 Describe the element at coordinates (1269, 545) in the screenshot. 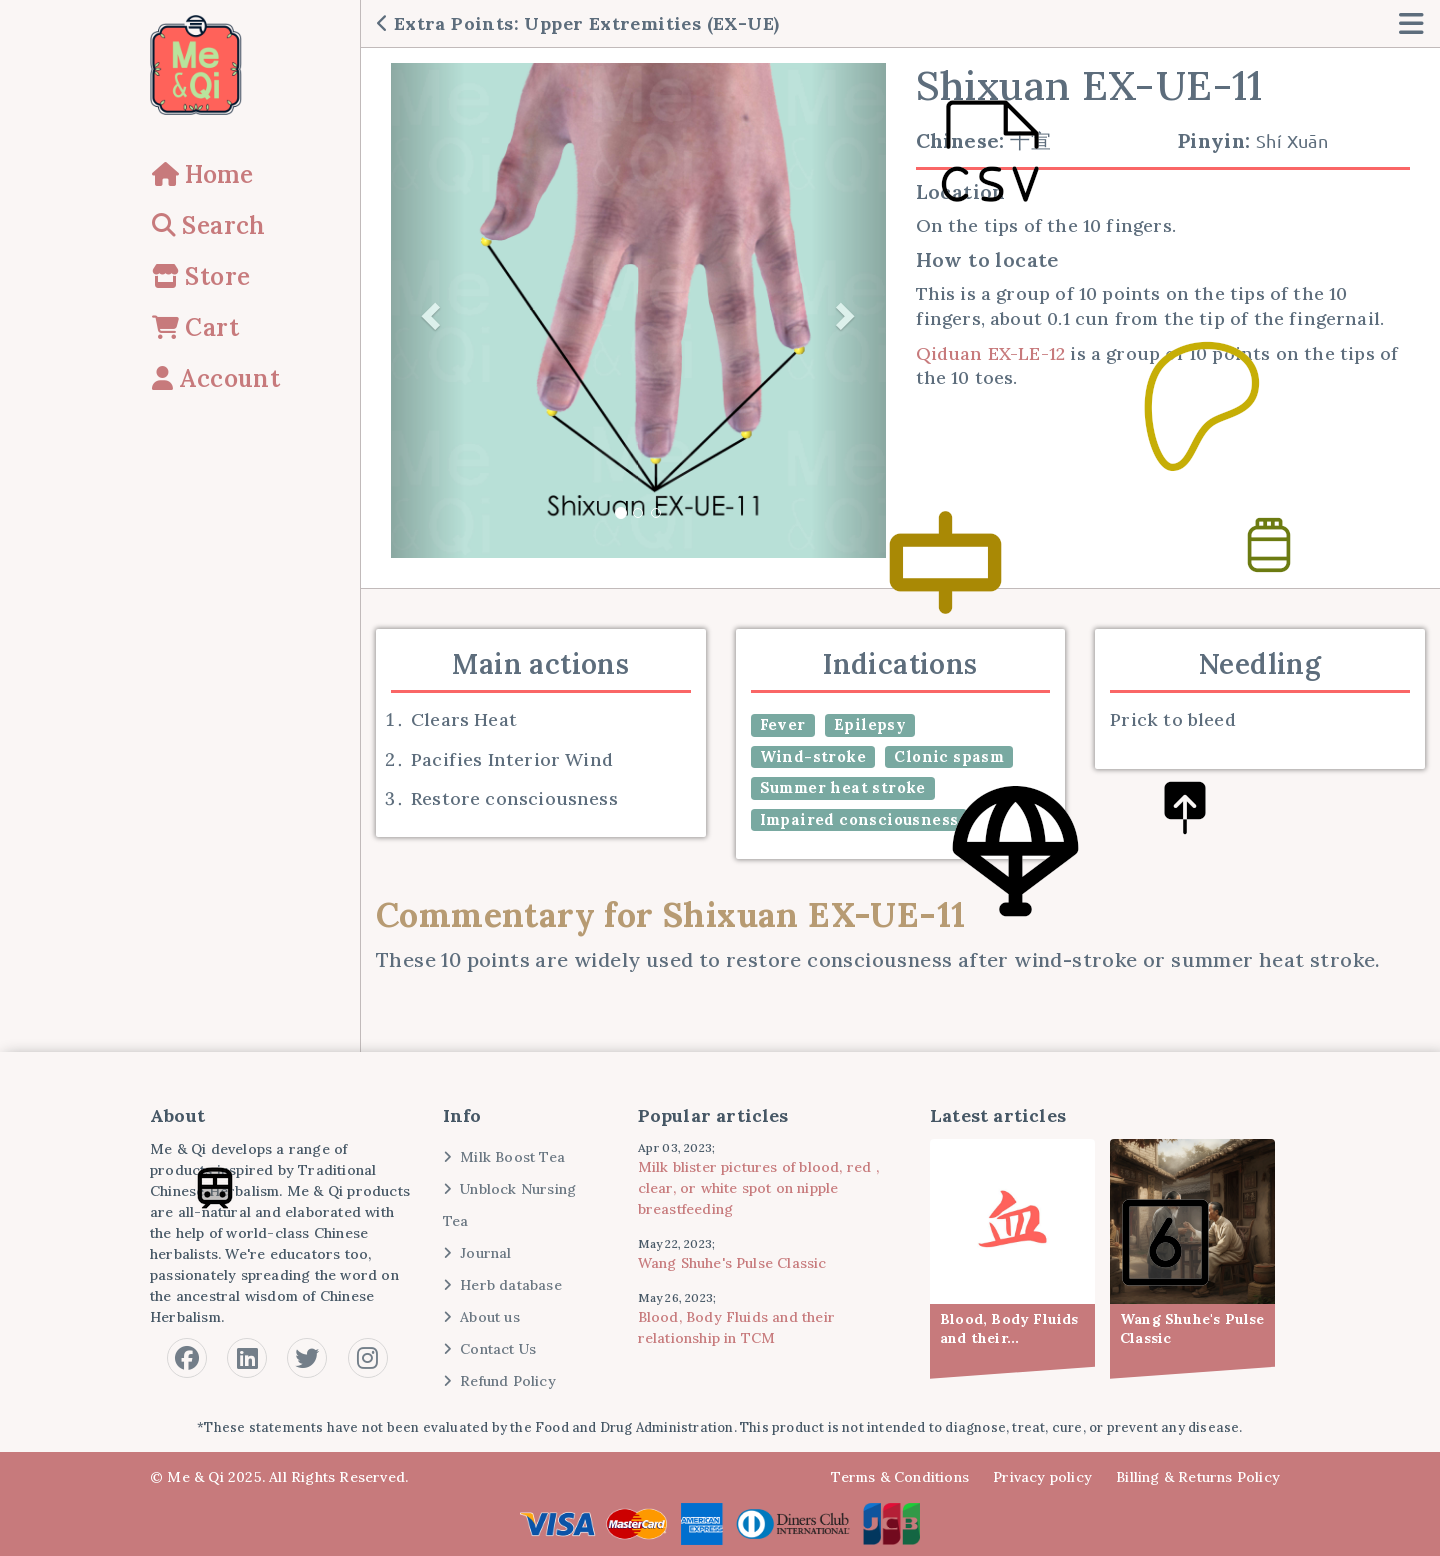

I see `view product or container details` at that location.